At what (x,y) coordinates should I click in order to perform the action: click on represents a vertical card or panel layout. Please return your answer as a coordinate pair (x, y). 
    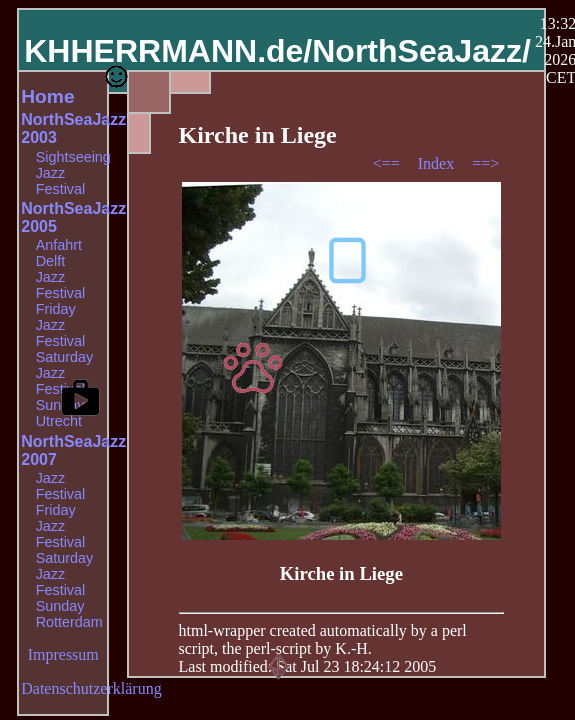
    Looking at the image, I should click on (347, 260).